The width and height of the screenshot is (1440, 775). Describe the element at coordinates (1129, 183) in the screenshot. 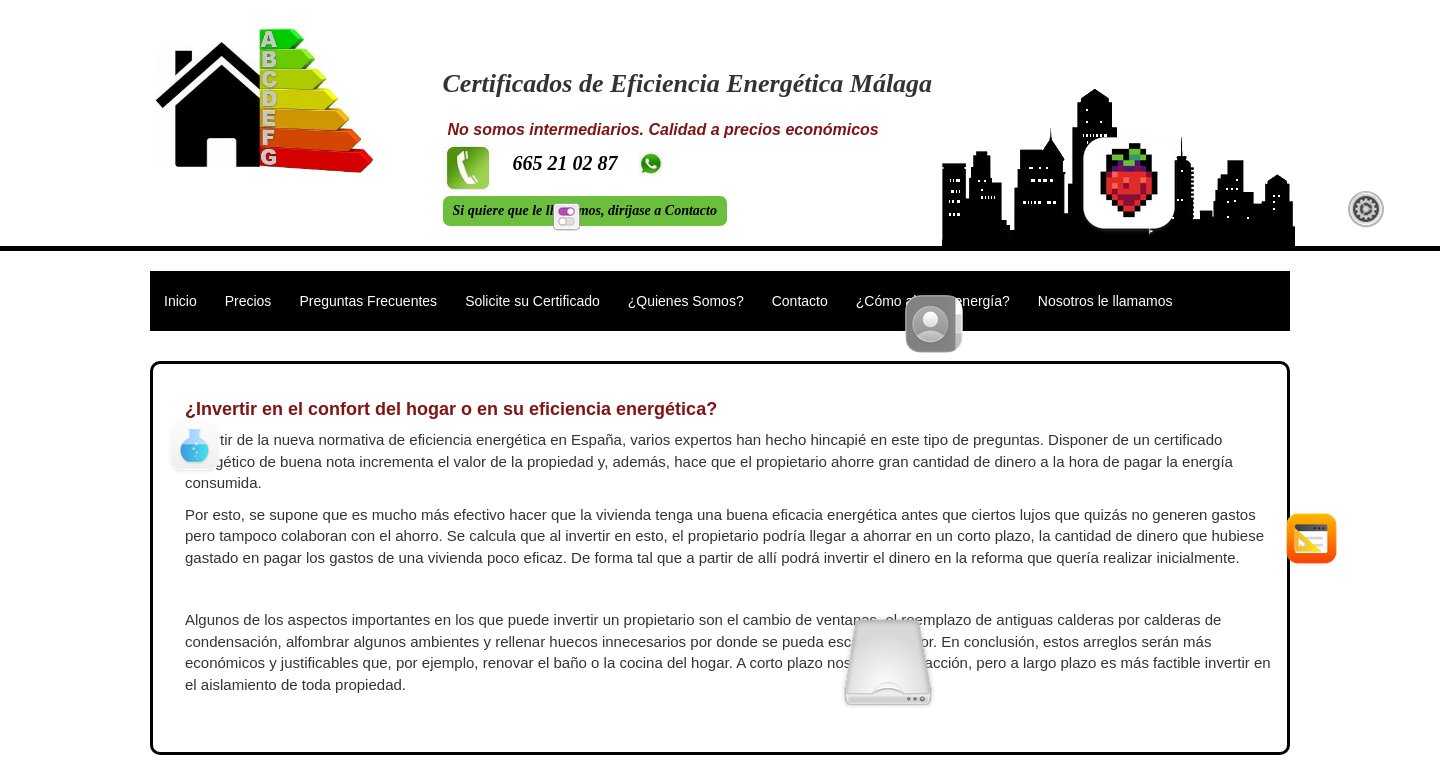

I see `open the Celeste app` at that location.